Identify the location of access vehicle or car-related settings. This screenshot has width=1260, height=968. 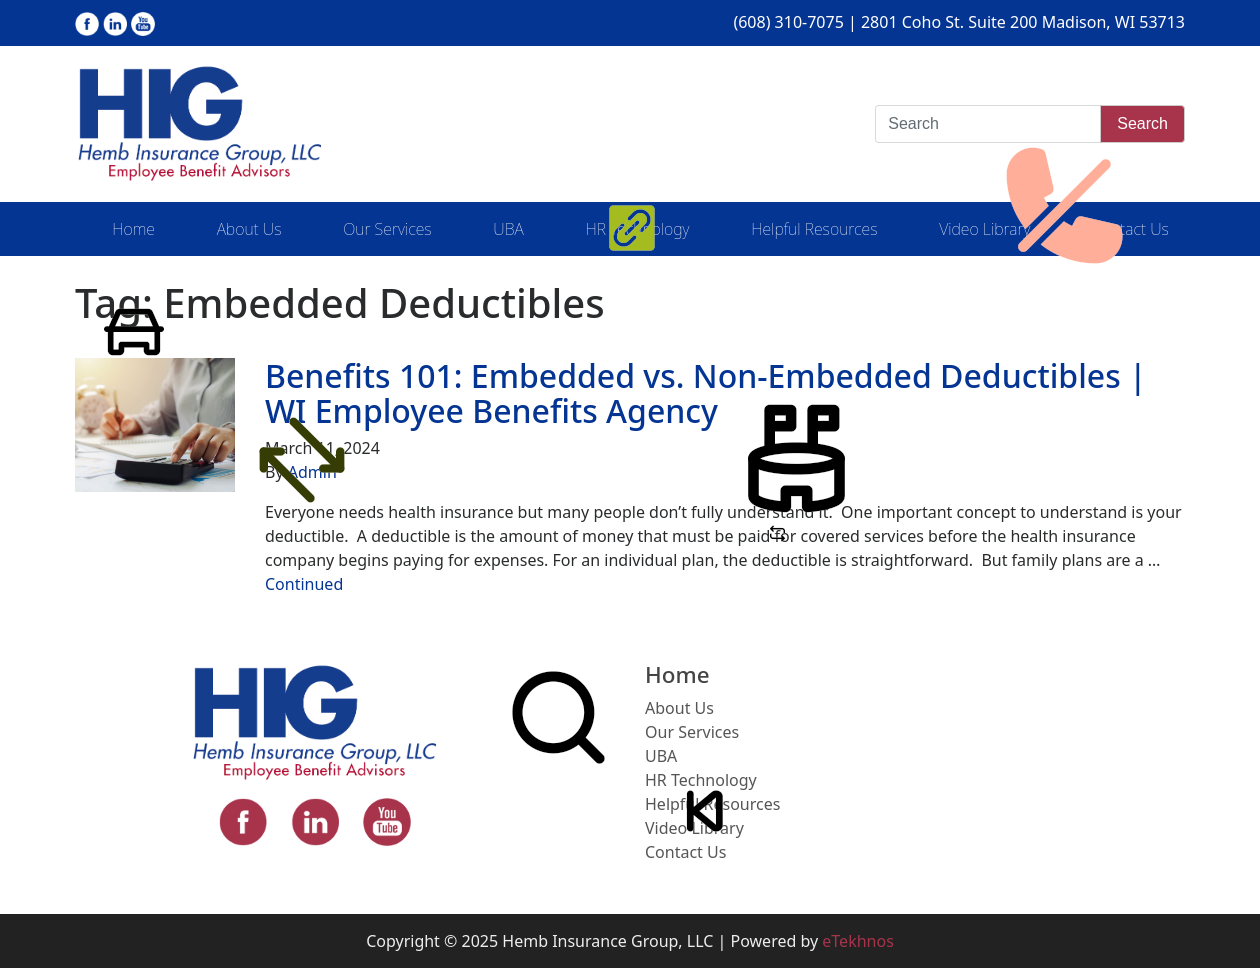
(134, 333).